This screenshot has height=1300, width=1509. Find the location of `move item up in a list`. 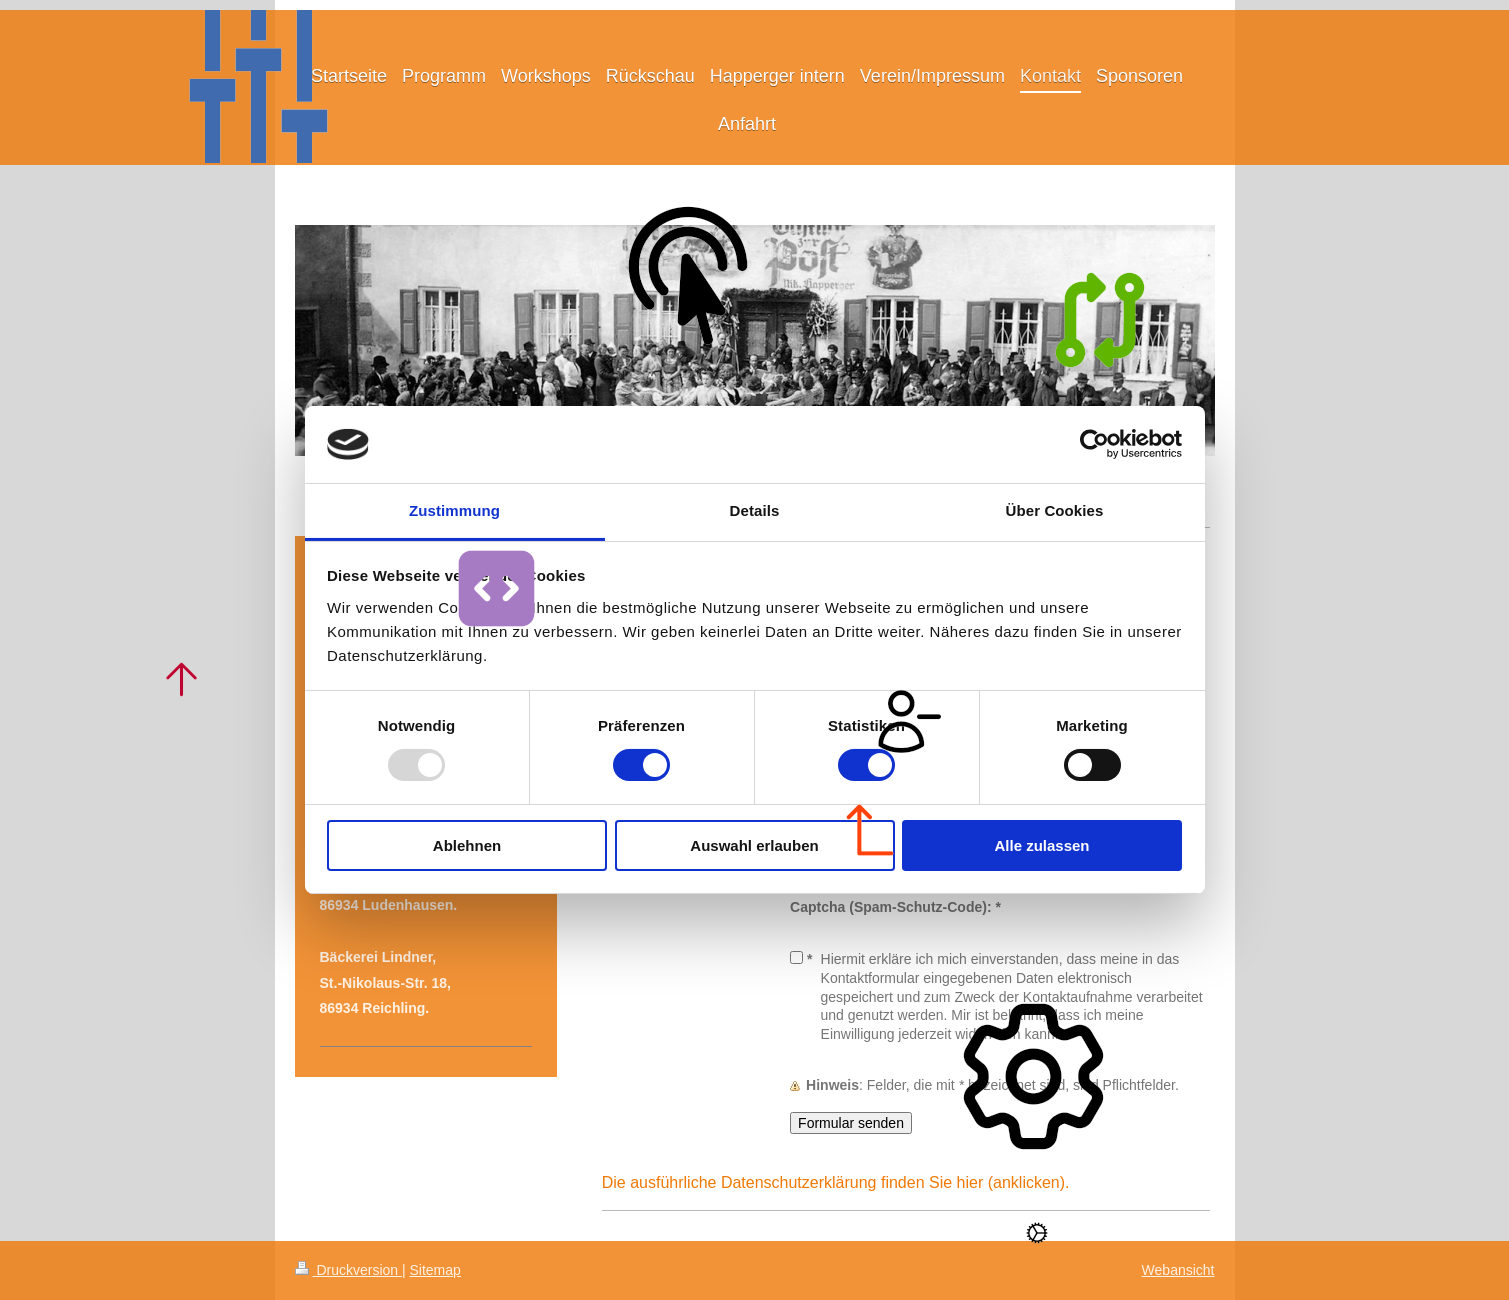

move item up in a list is located at coordinates (181, 679).